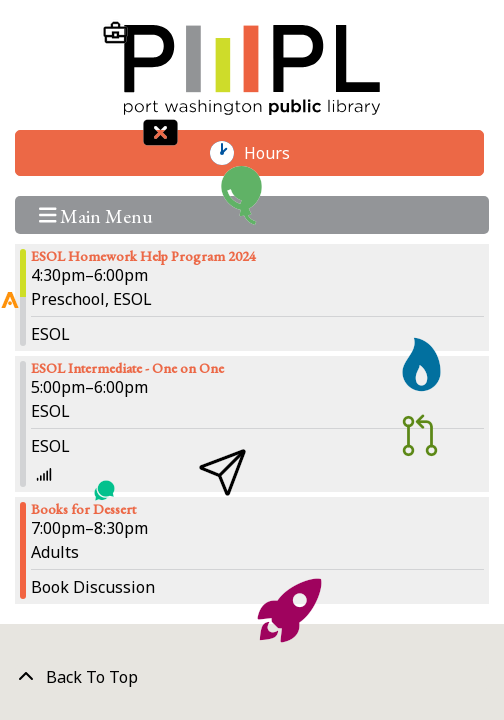  What do you see at coordinates (10, 300) in the screenshot?
I see `ionic appflow logo` at bounding box center [10, 300].